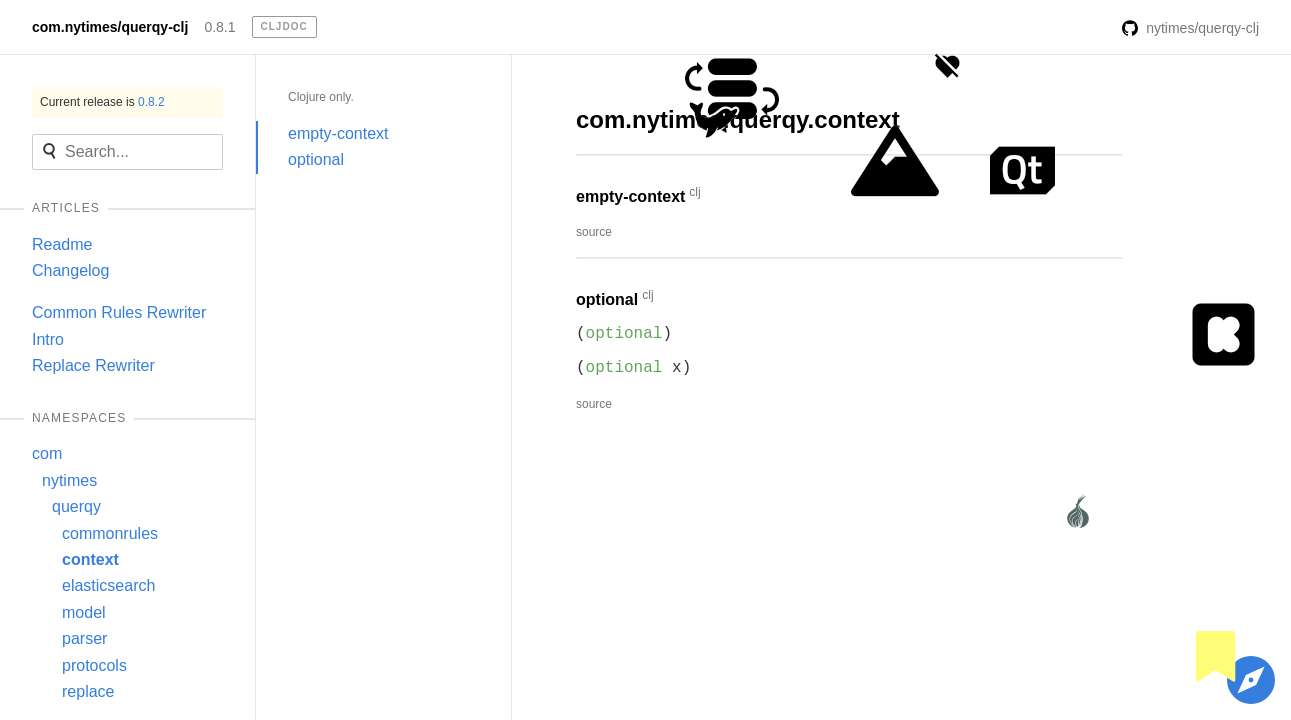 The image size is (1291, 720). Describe the element at coordinates (1022, 170) in the screenshot. I see `Qt framework branding or logo` at that location.